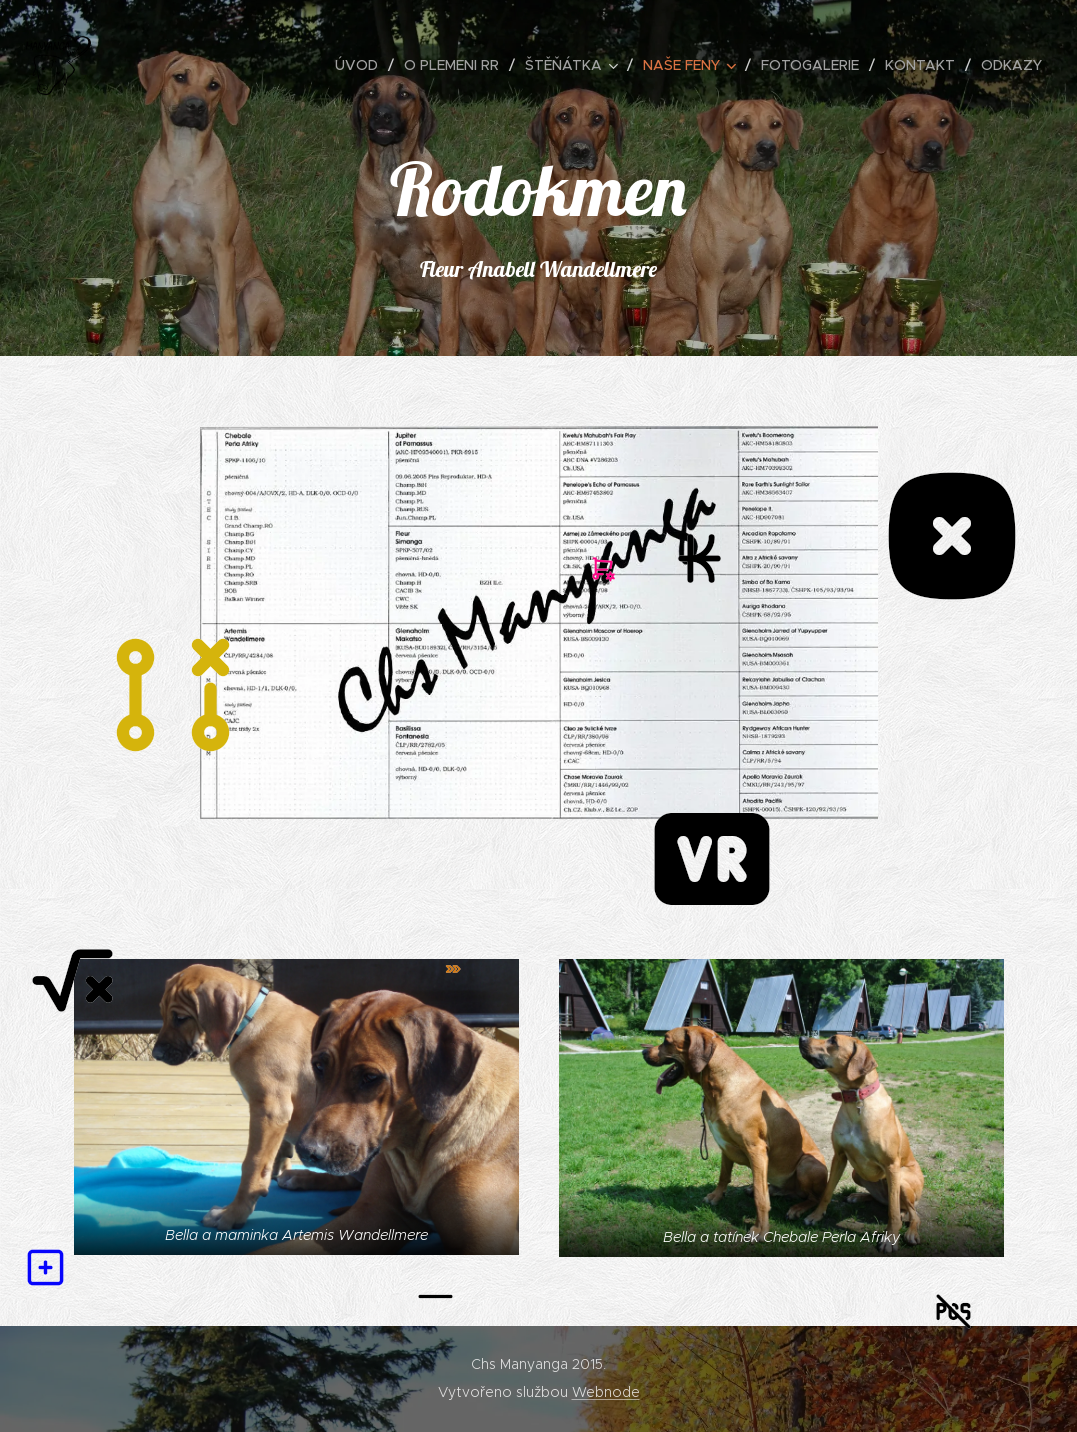 Image resolution: width=1077 pixels, height=1432 pixels. What do you see at coordinates (173, 695) in the screenshot?
I see `a closed or rejected pull request` at bounding box center [173, 695].